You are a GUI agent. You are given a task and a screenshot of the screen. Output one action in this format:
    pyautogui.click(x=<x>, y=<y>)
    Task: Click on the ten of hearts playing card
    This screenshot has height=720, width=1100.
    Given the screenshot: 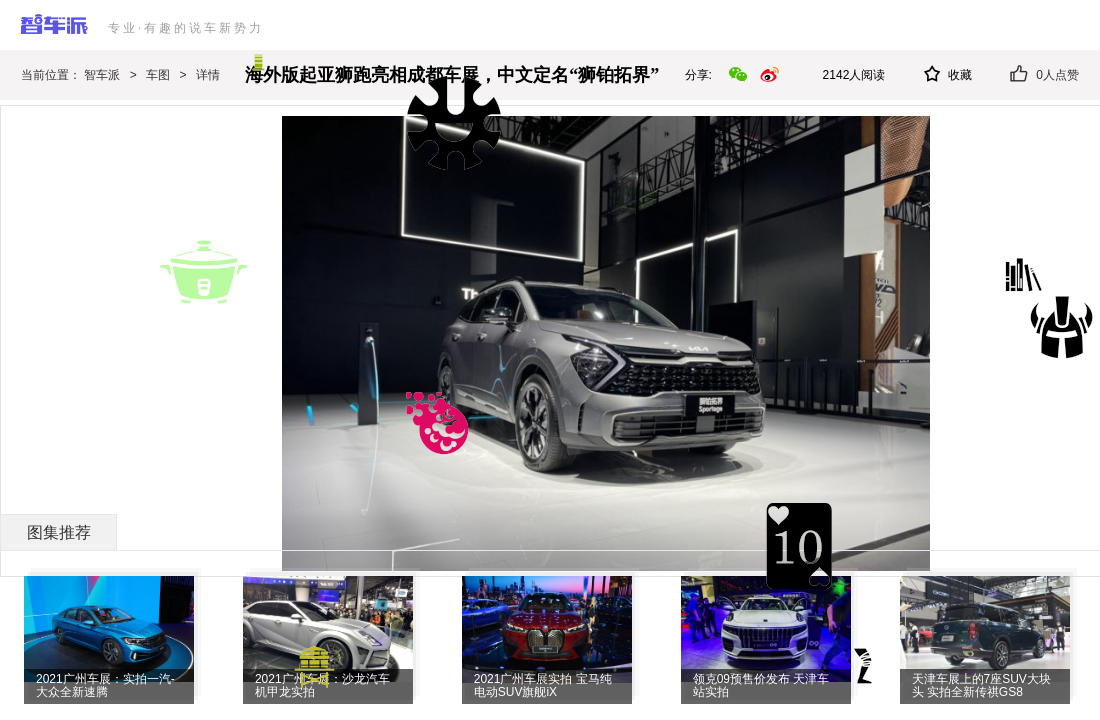 What is the action you would take?
    pyautogui.click(x=799, y=546)
    